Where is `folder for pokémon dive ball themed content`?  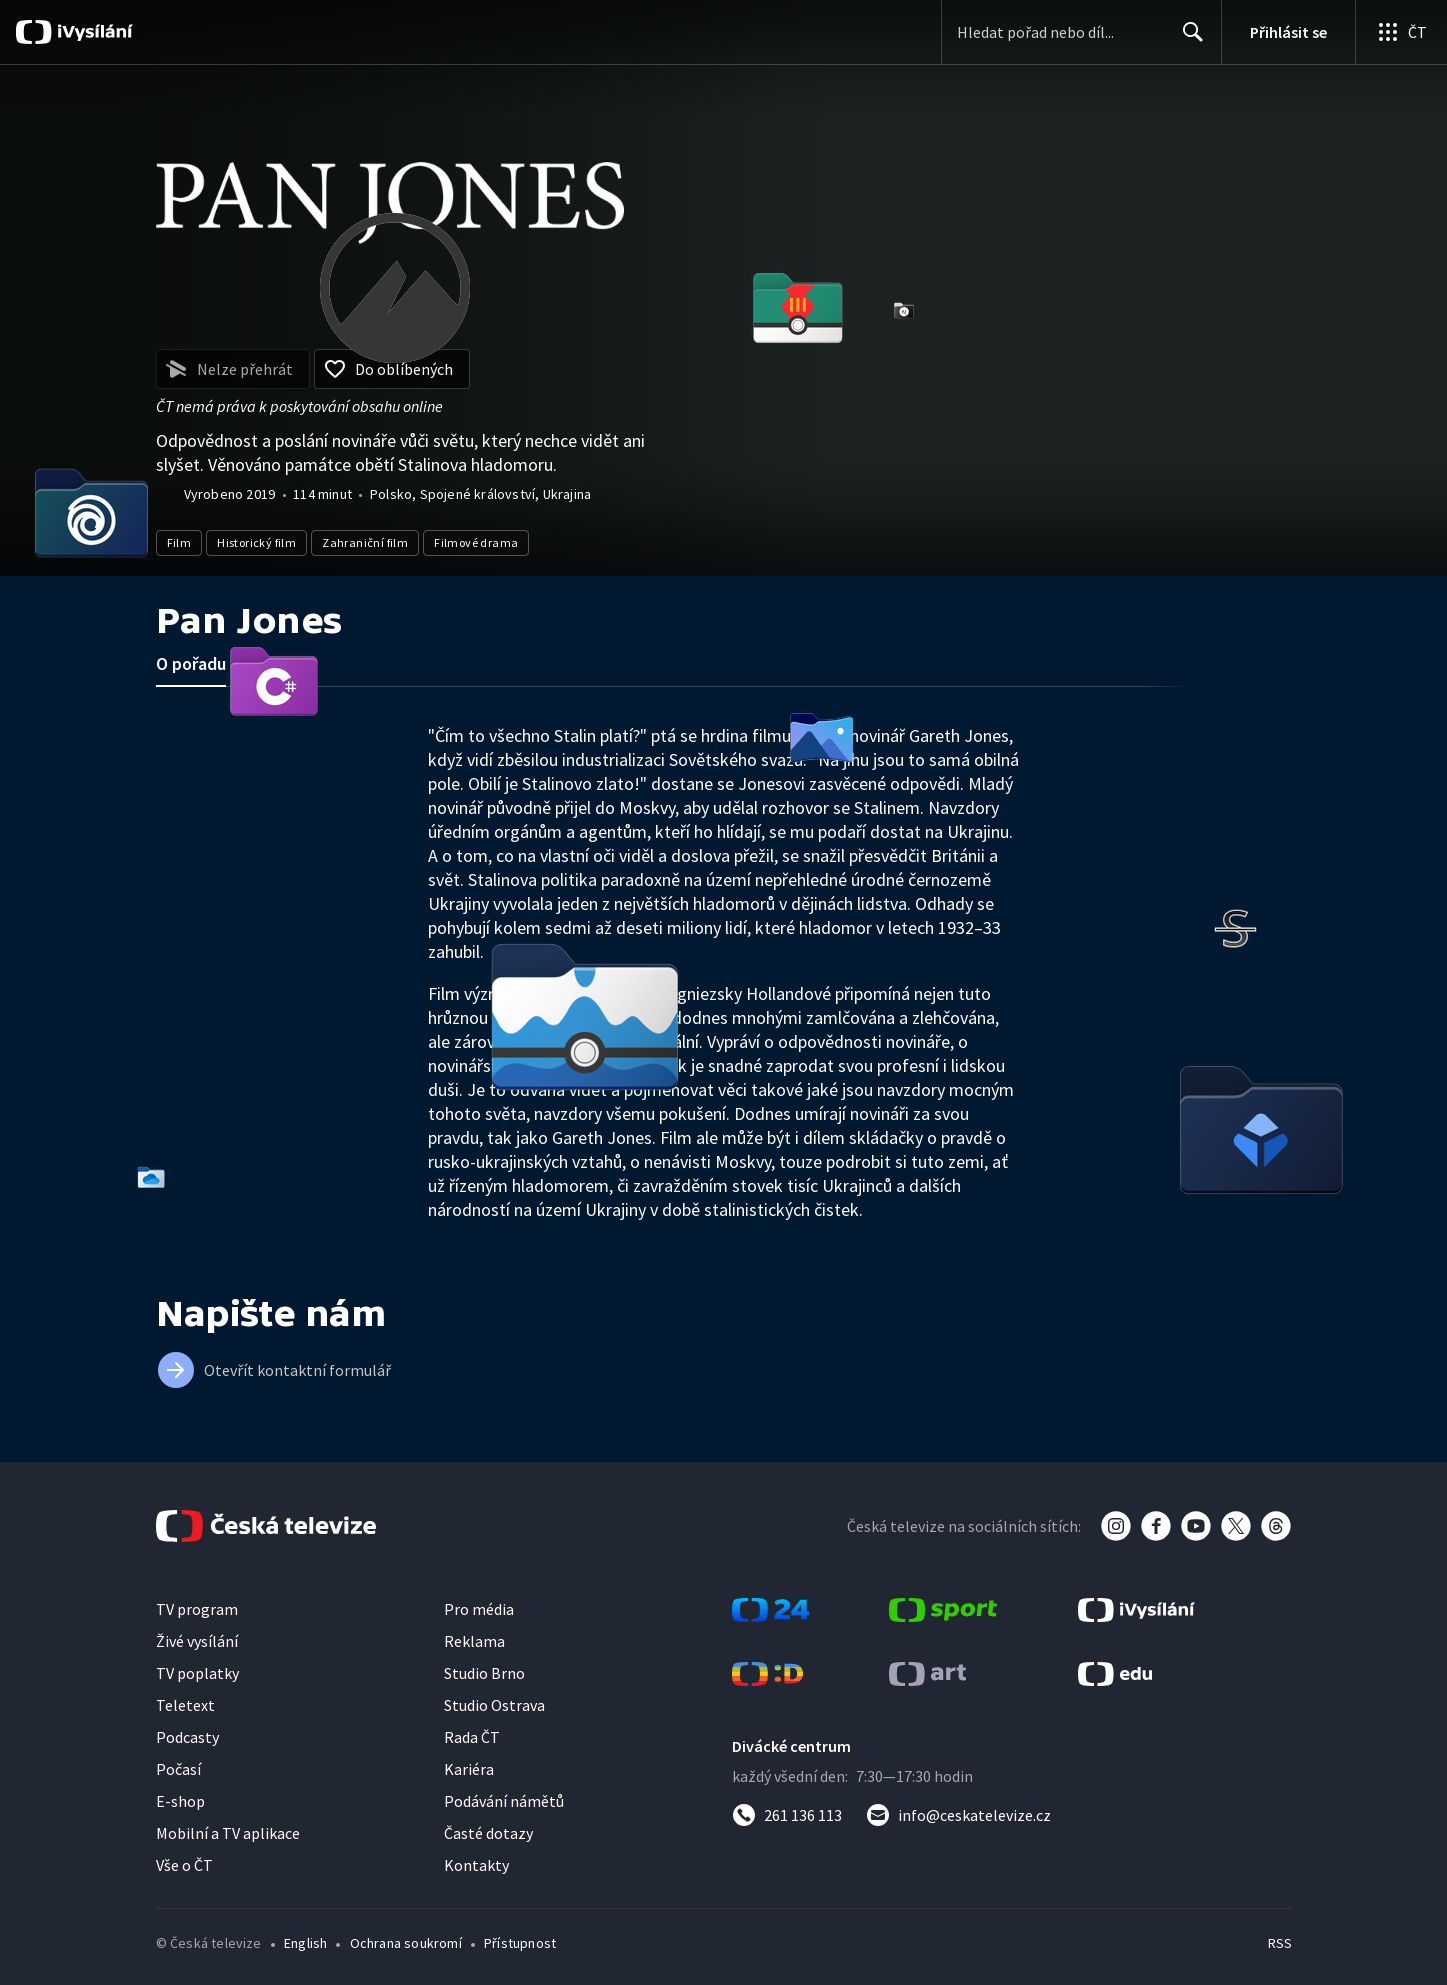
folder for pokémon dive ball themed content is located at coordinates (584, 1022).